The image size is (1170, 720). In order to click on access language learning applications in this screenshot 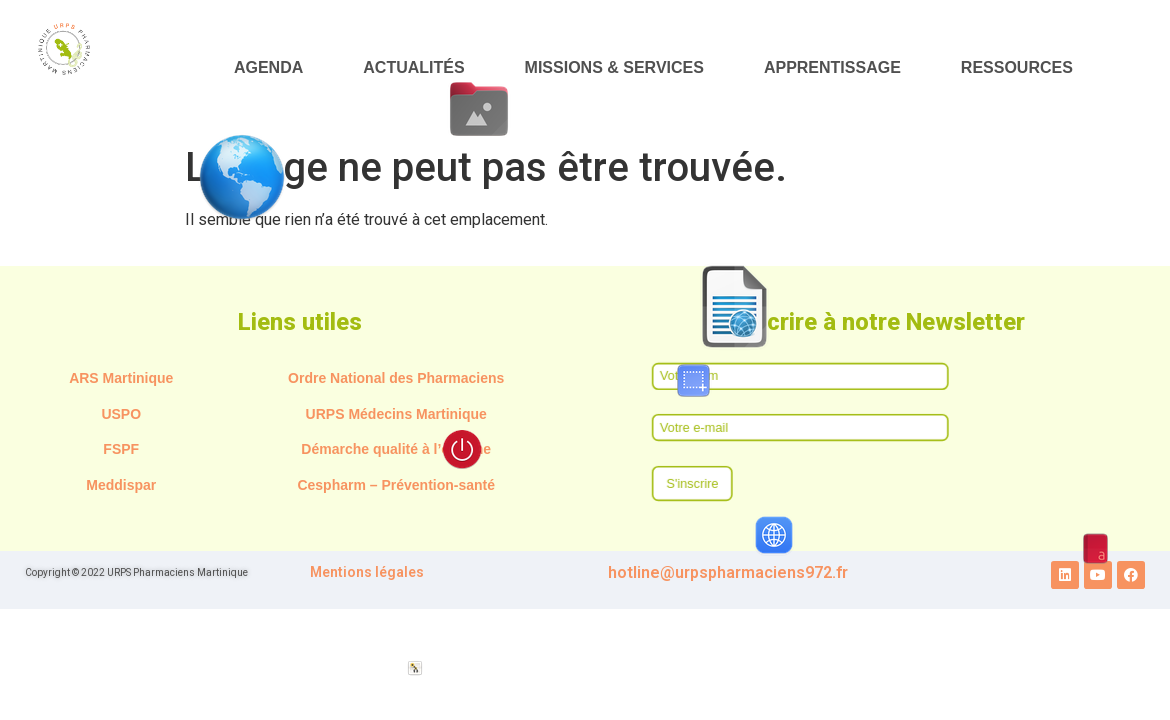, I will do `click(774, 535)`.